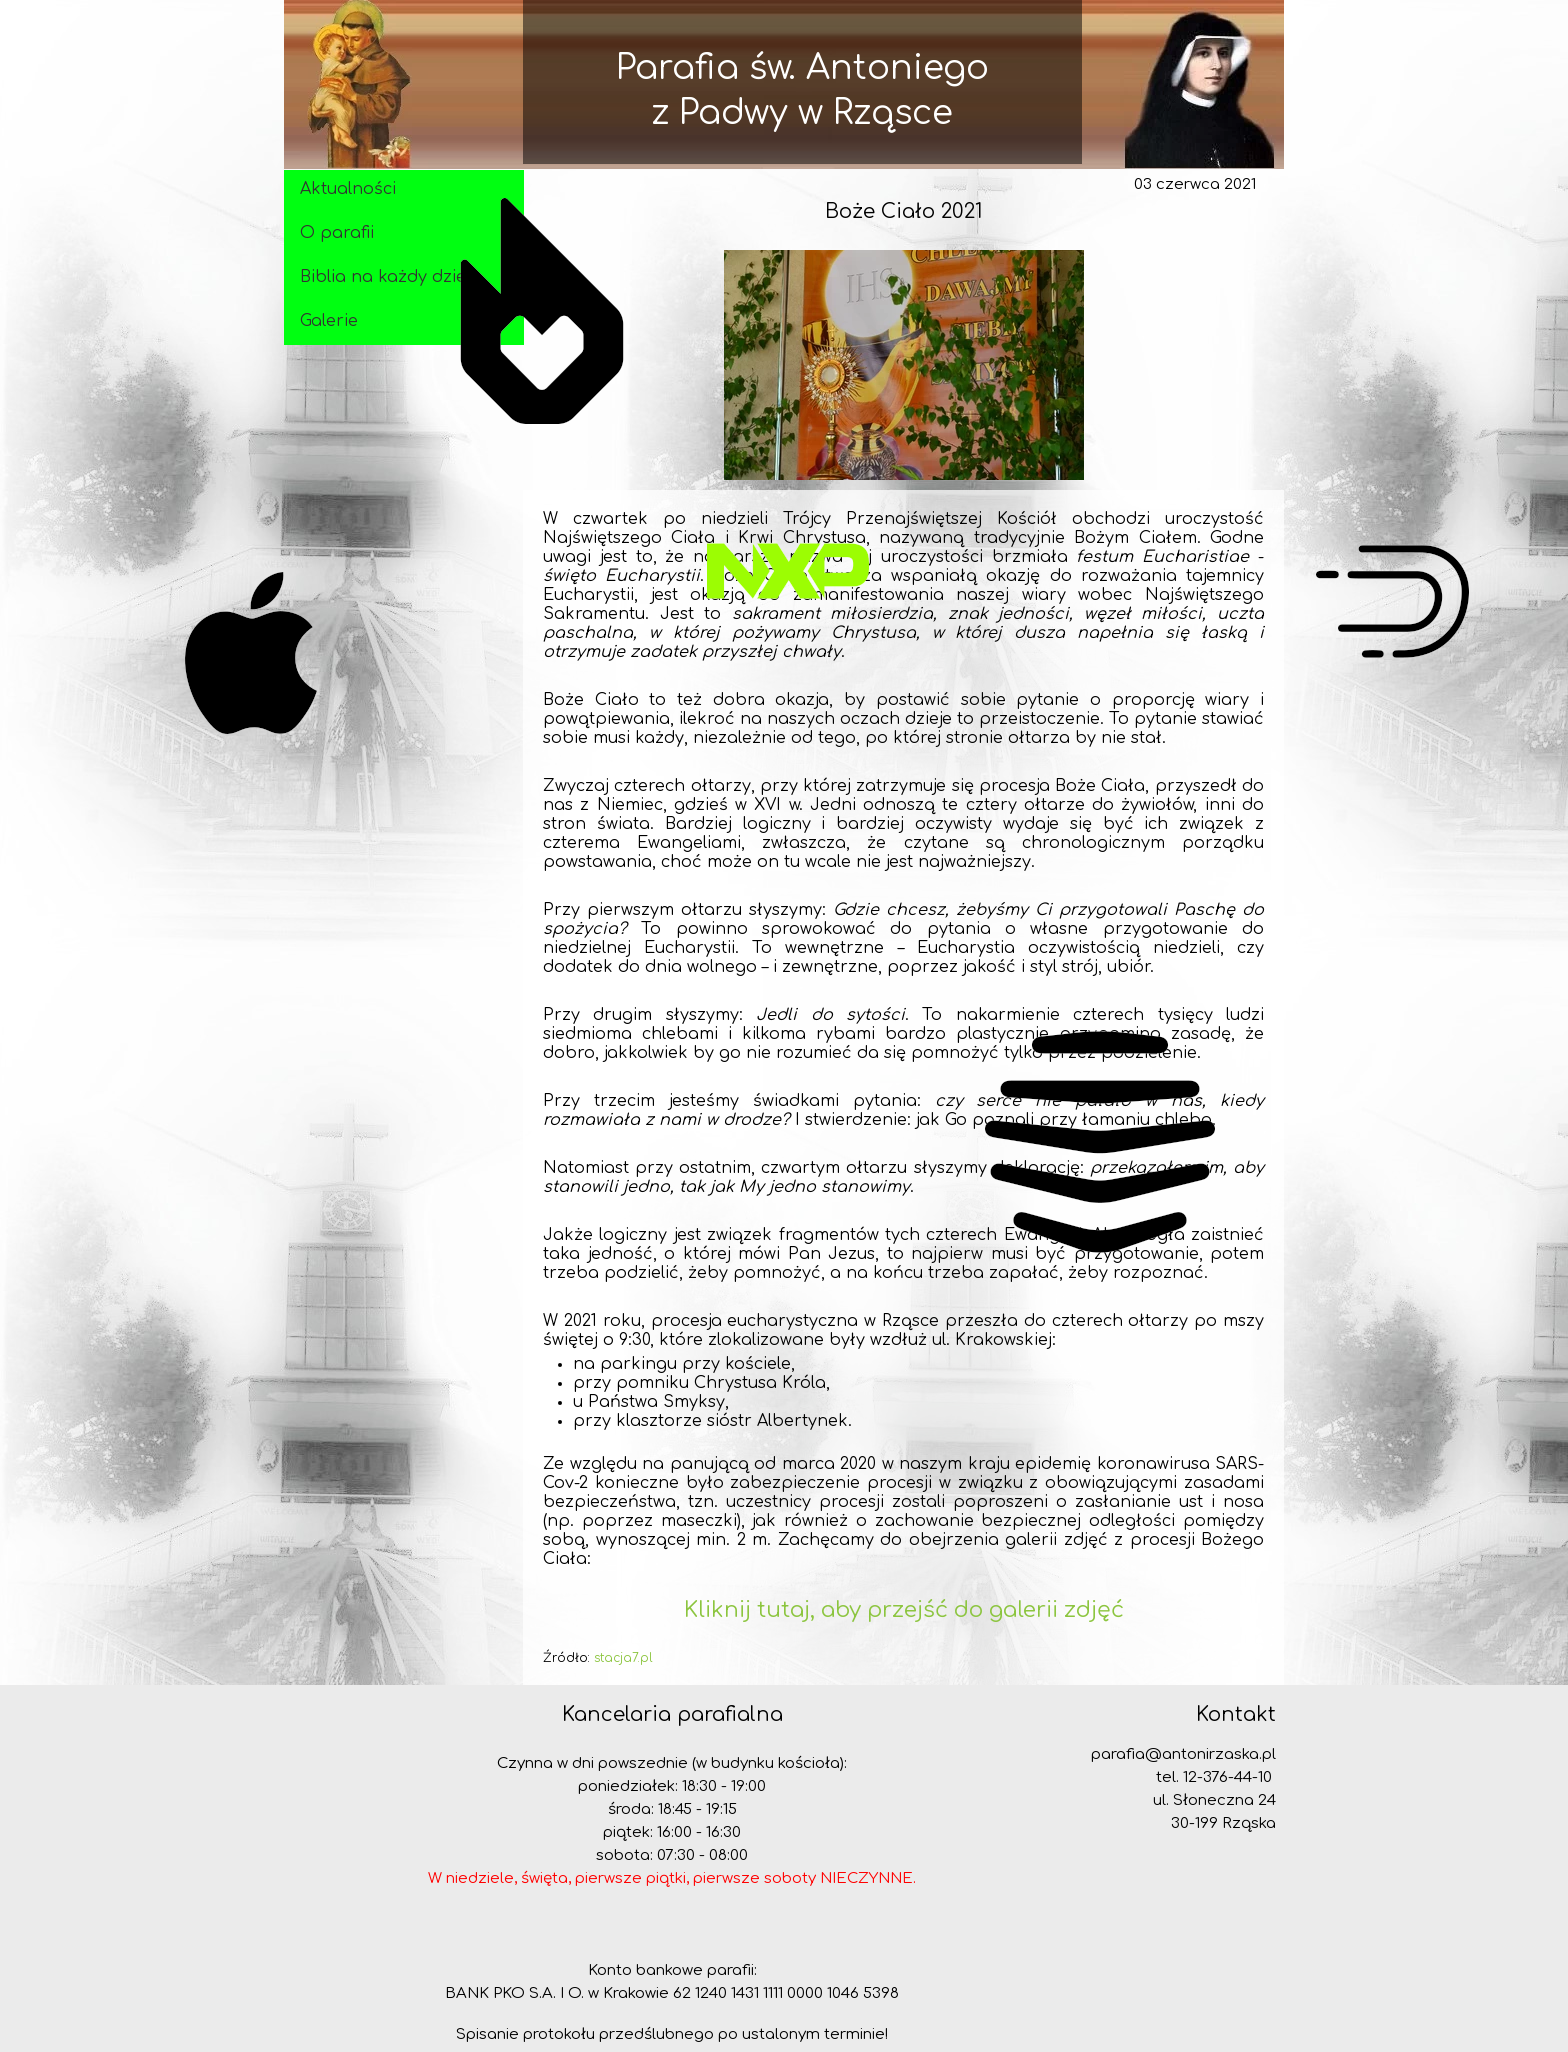 This screenshot has width=1568, height=2052. Describe the element at coordinates (1392, 601) in the screenshot. I see `apache druid logo` at that location.